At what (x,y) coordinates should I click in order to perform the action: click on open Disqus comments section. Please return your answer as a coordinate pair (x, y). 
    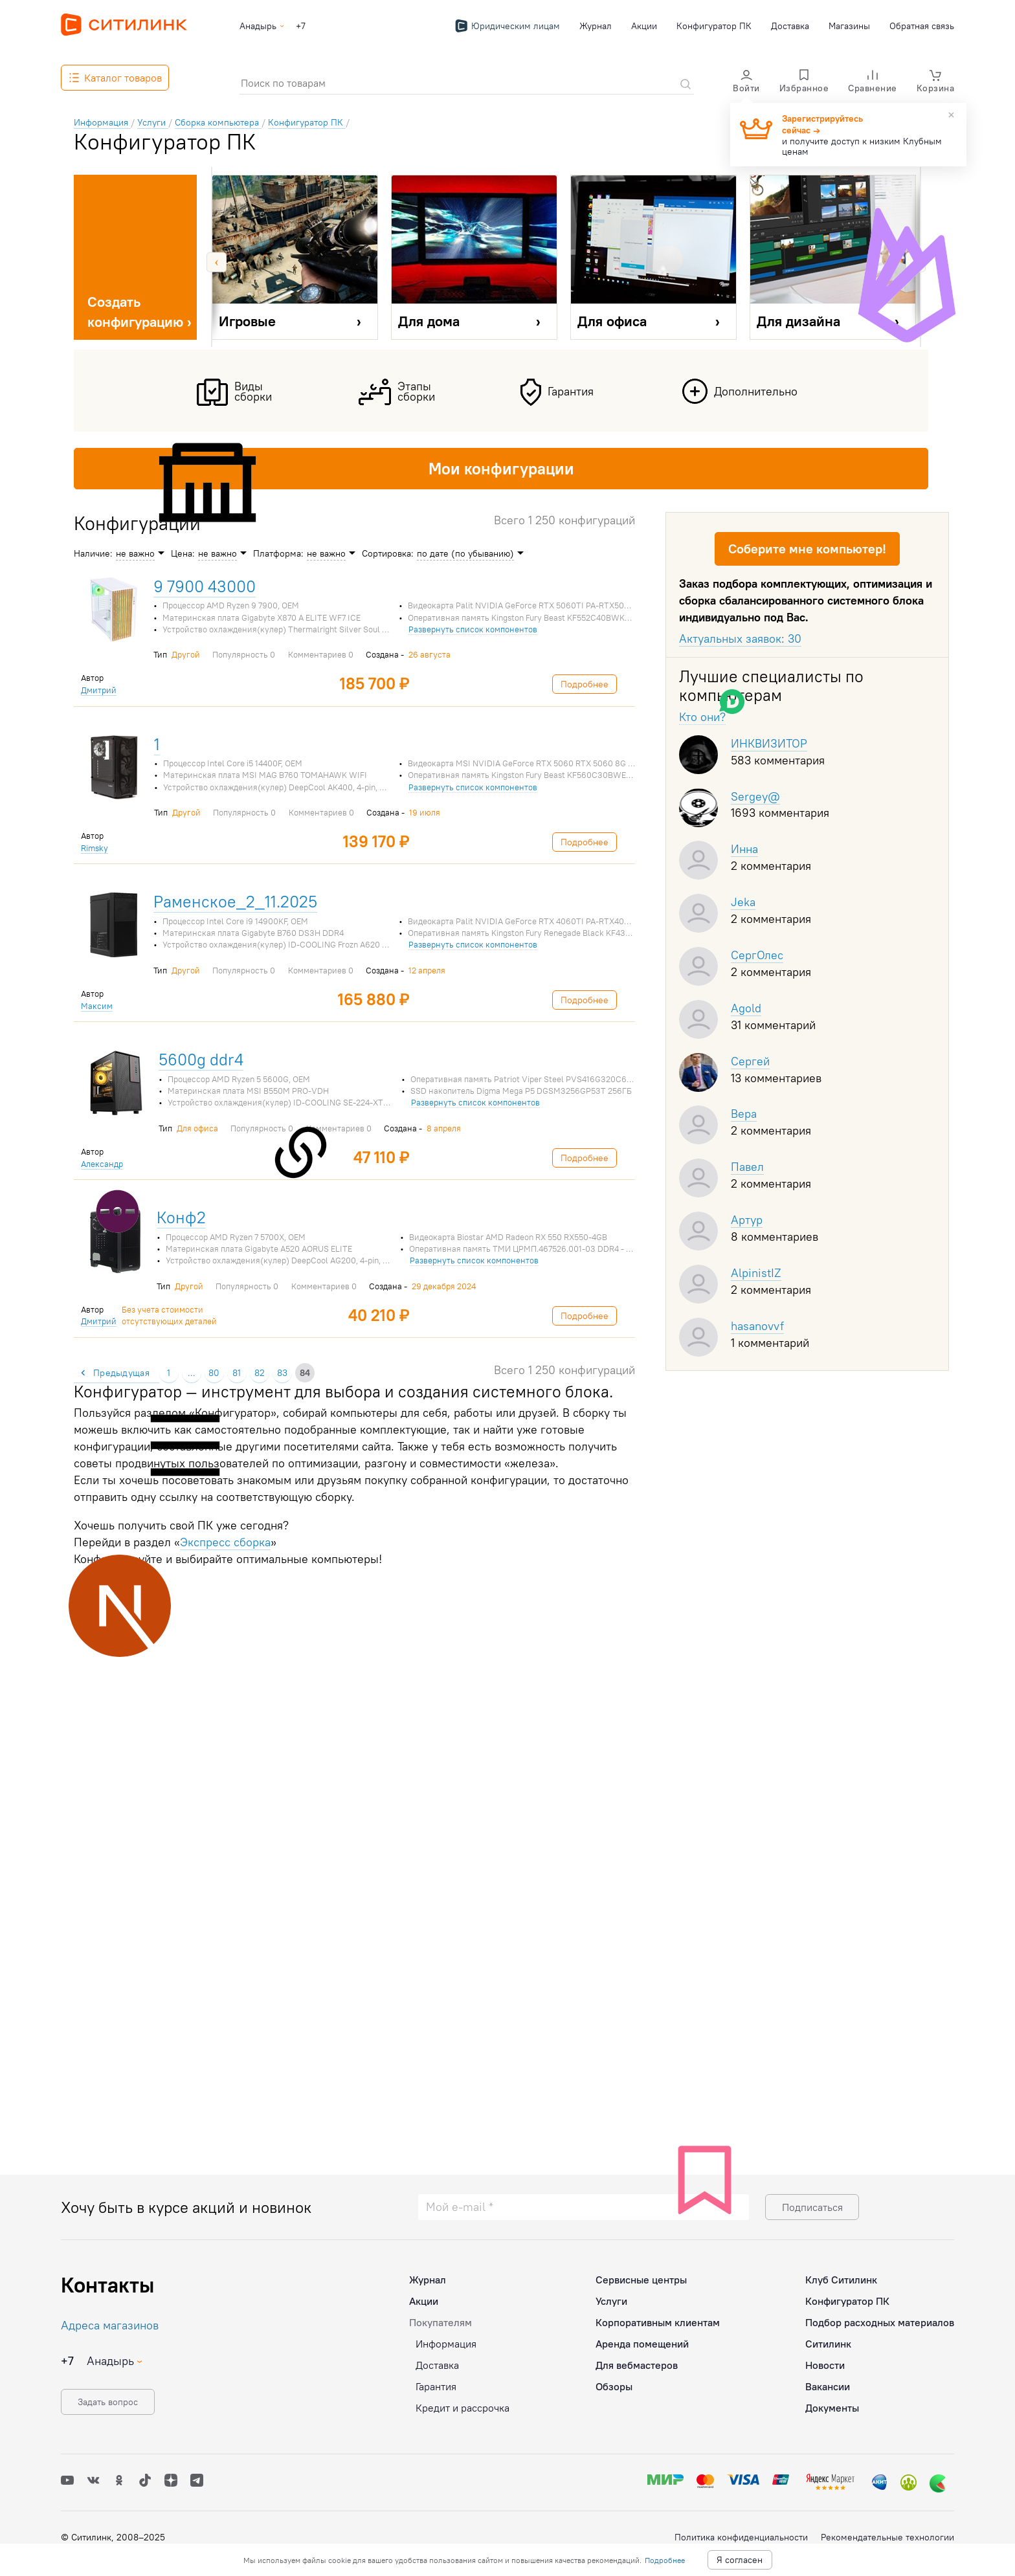
    Looking at the image, I should click on (732, 702).